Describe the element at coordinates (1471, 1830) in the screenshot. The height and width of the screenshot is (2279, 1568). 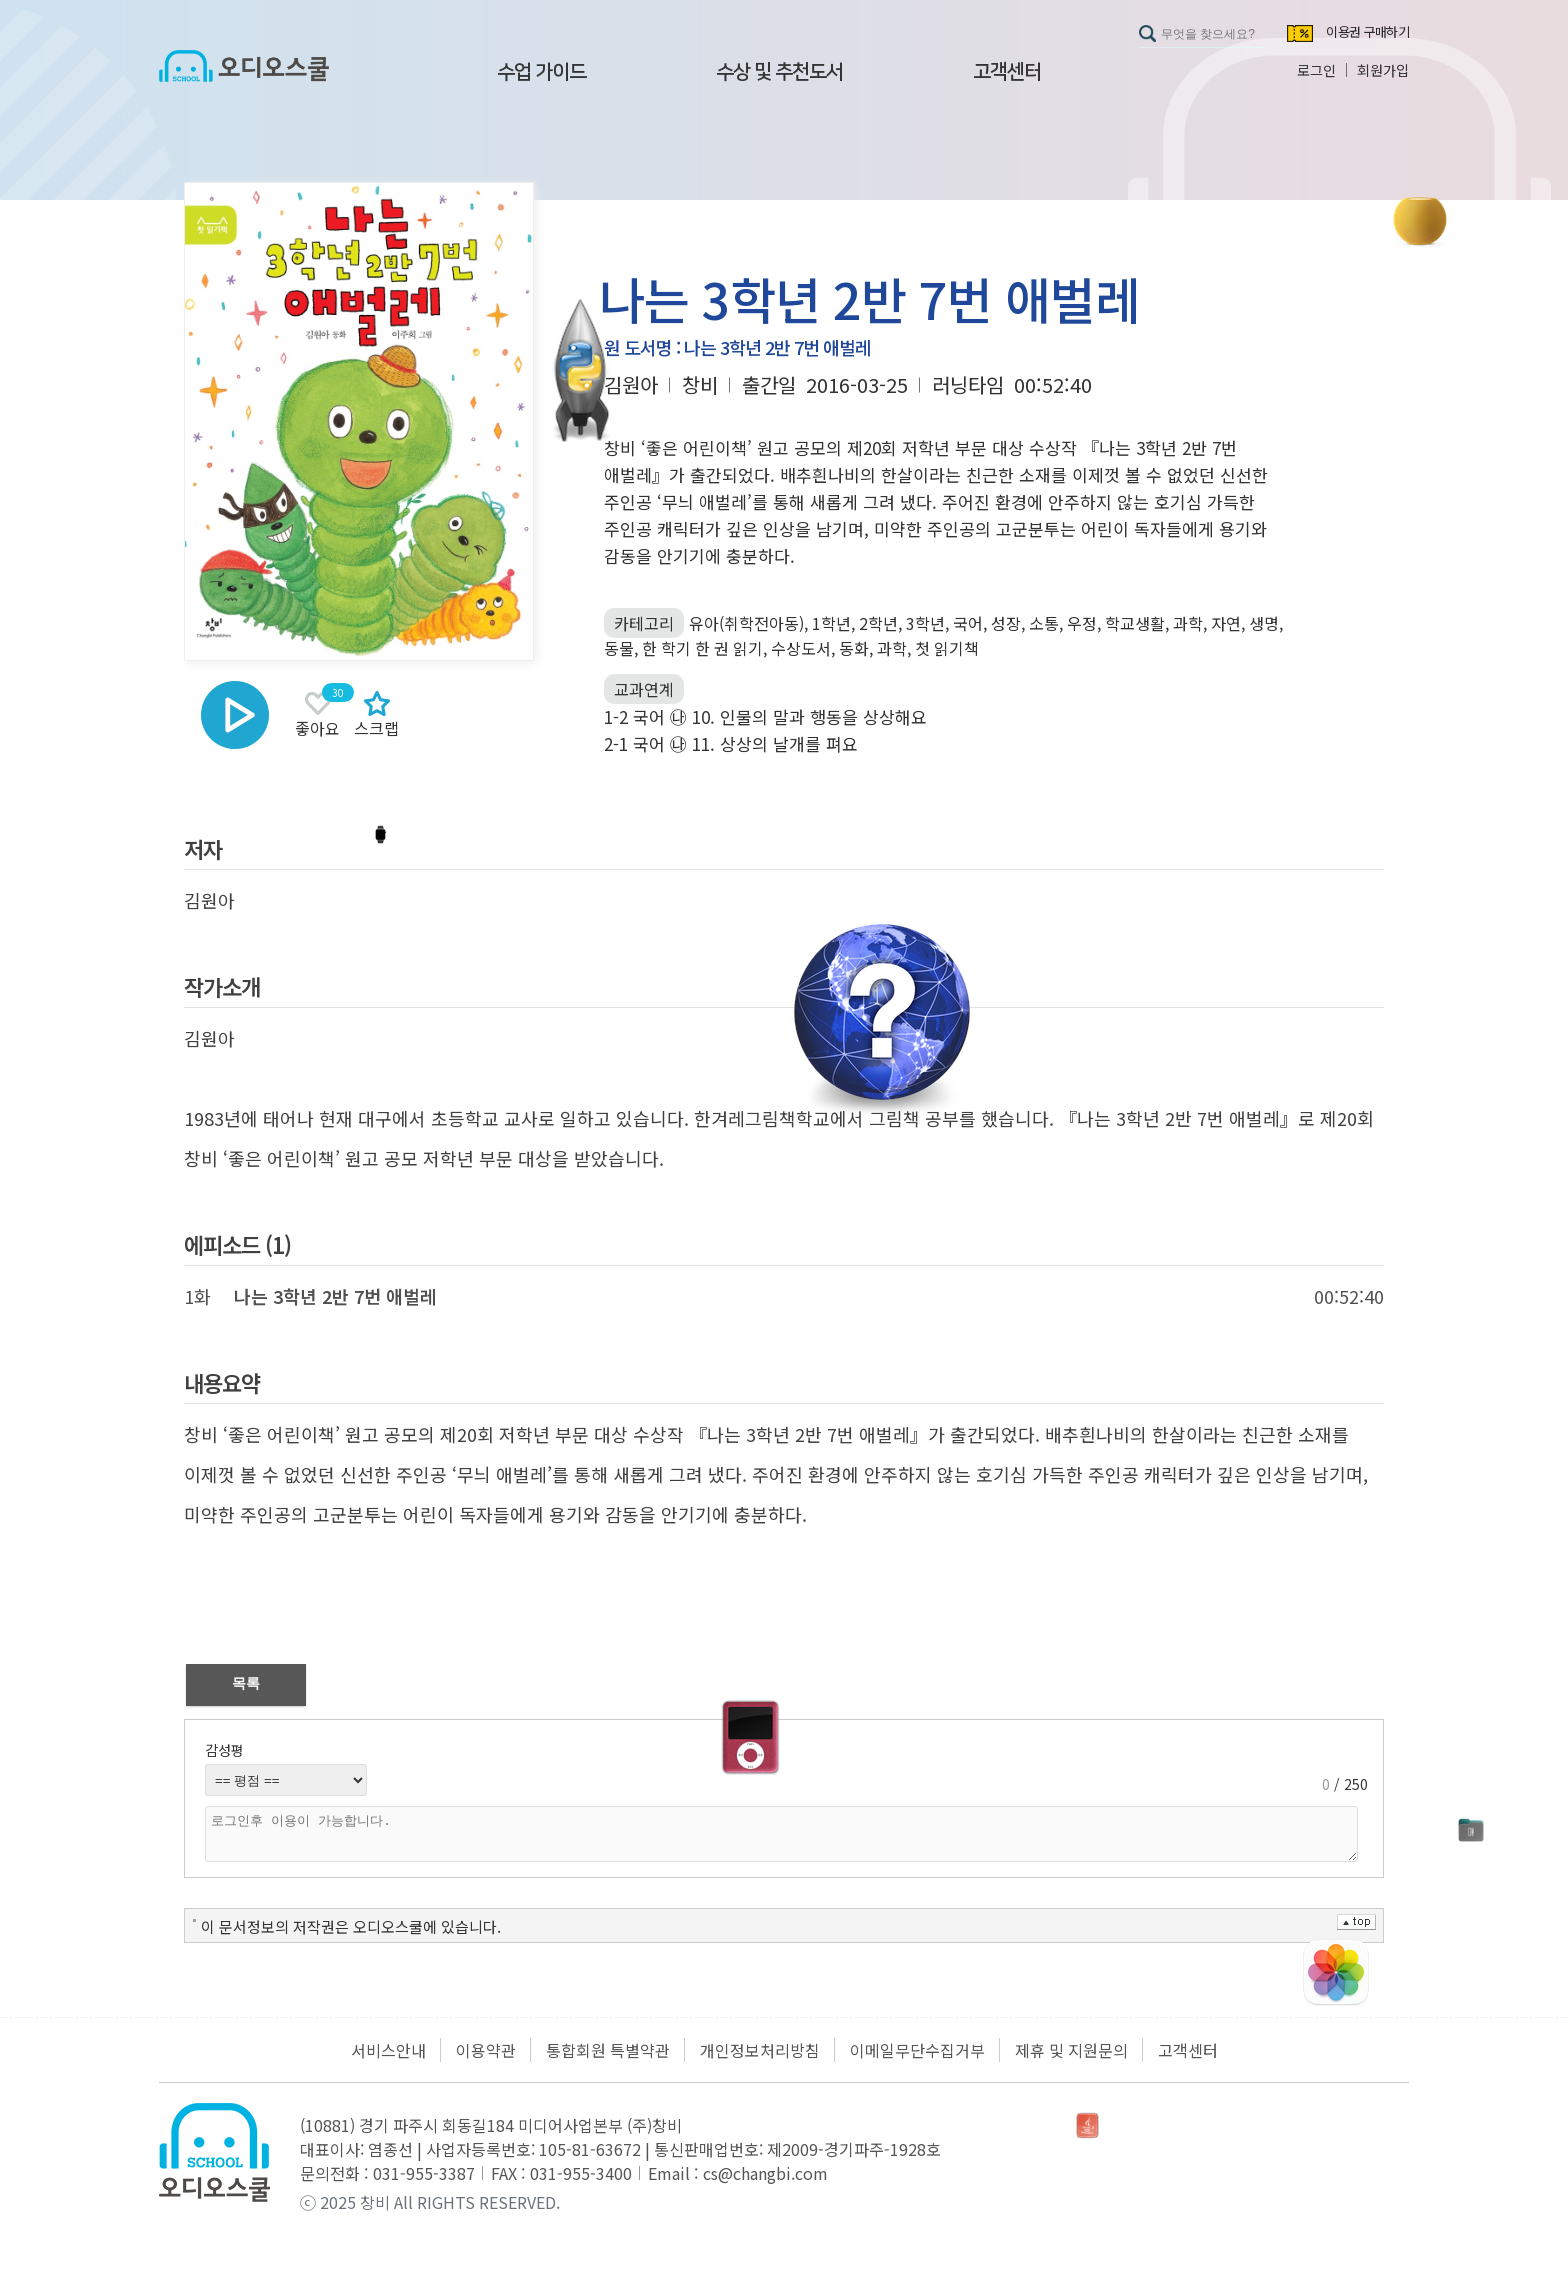
I see `access your templates folder` at that location.